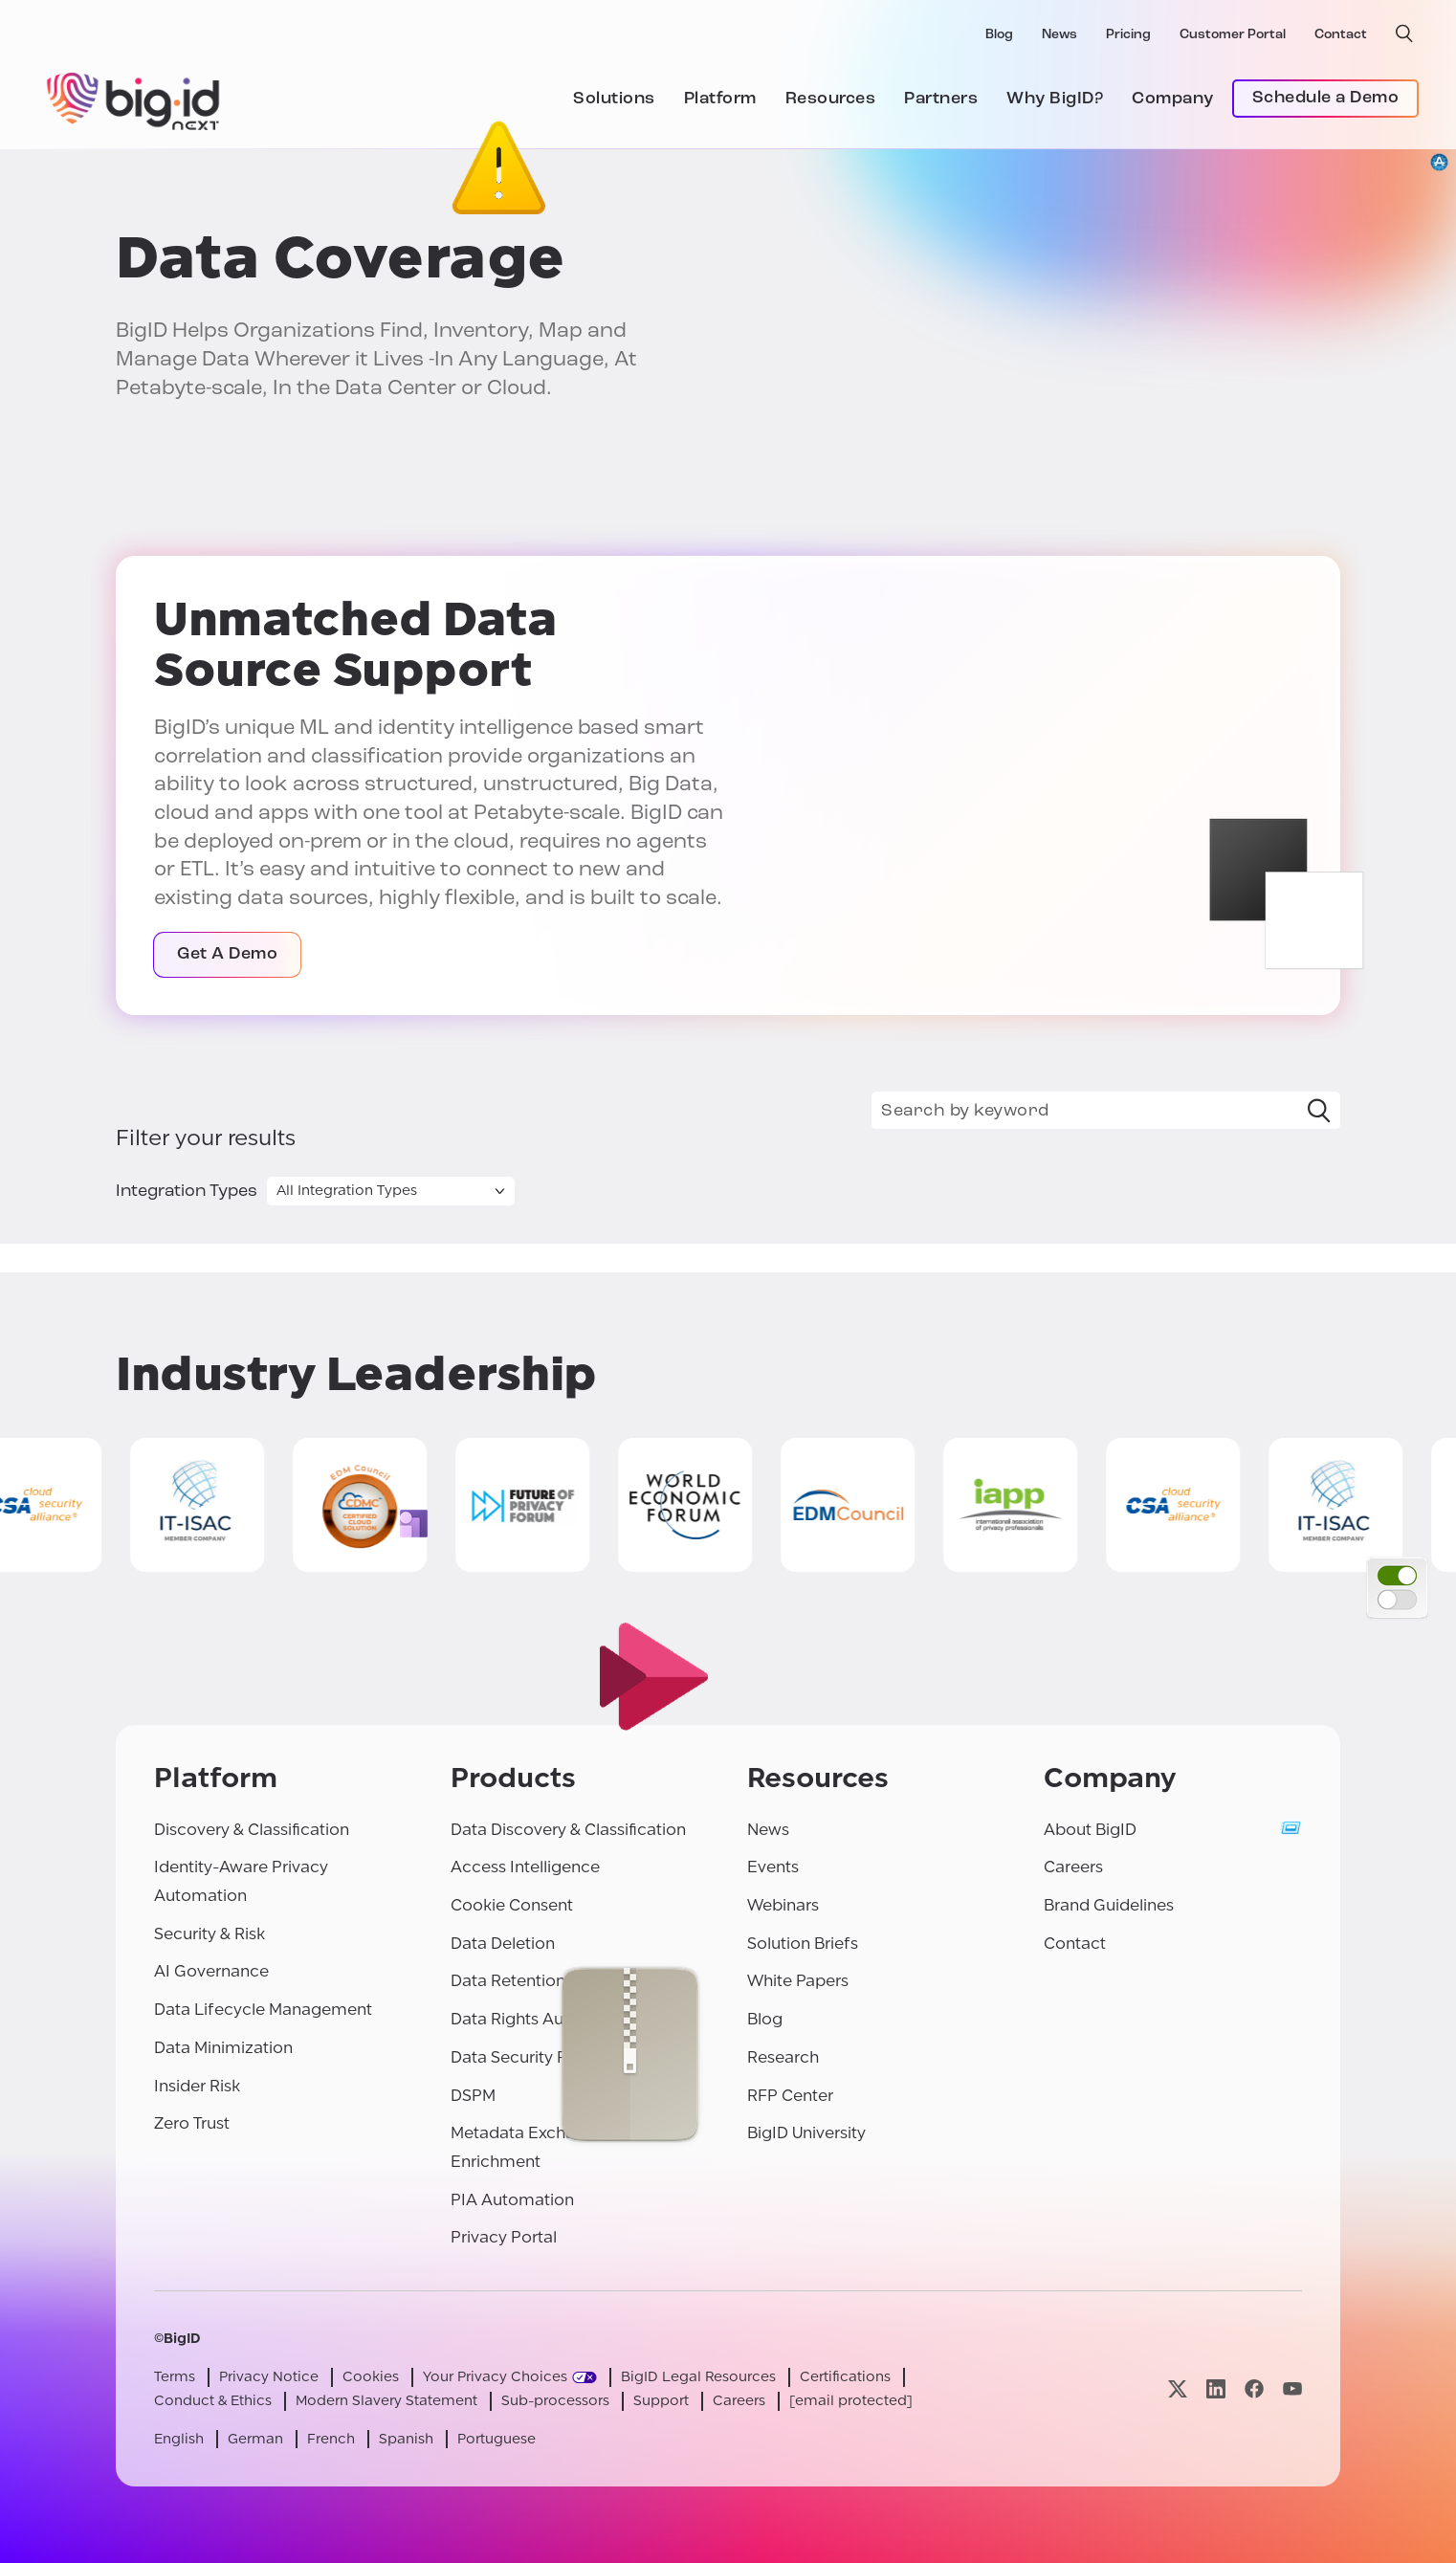 The width and height of the screenshot is (1456, 2563). I want to click on toggle high contrast mode, so click(1286, 897).